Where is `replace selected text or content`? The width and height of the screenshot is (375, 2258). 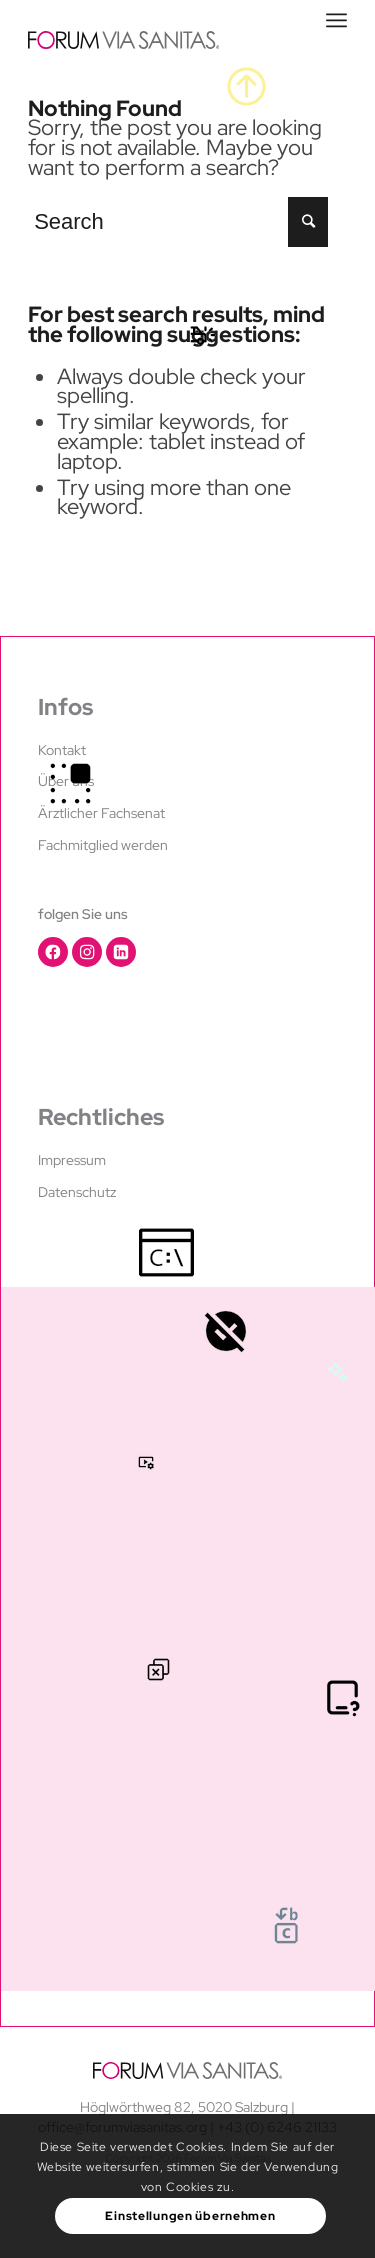
replace selected text or content is located at coordinates (287, 1925).